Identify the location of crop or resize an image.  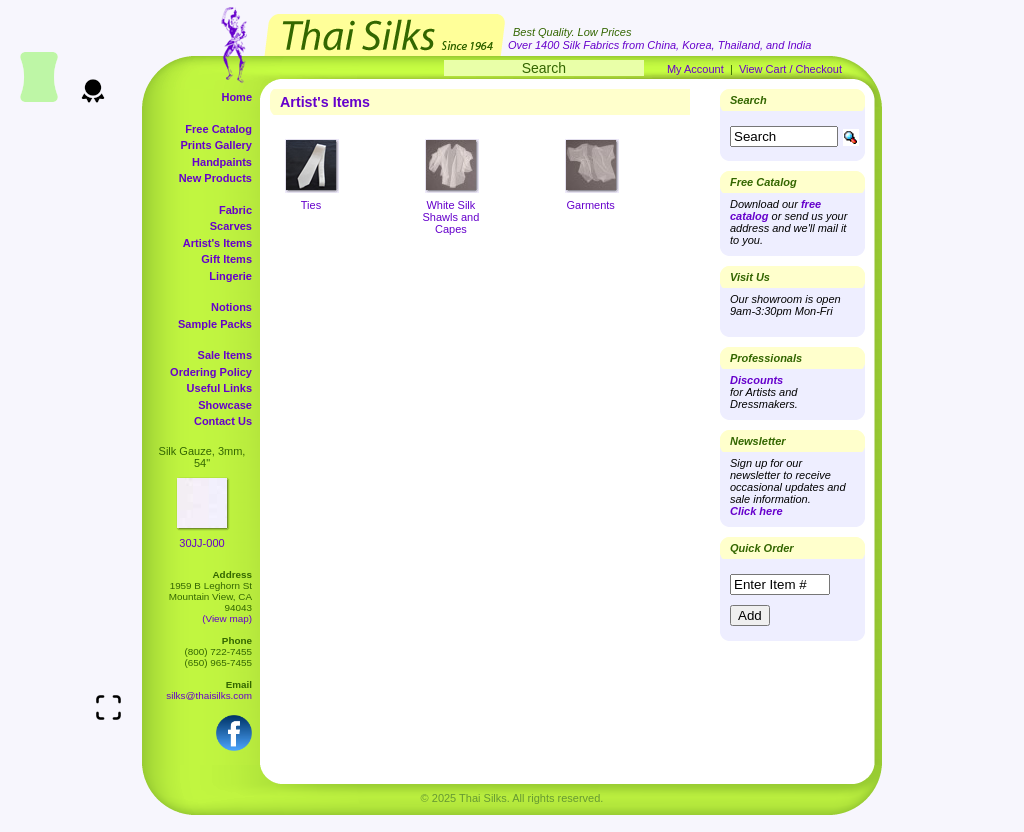
(108, 707).